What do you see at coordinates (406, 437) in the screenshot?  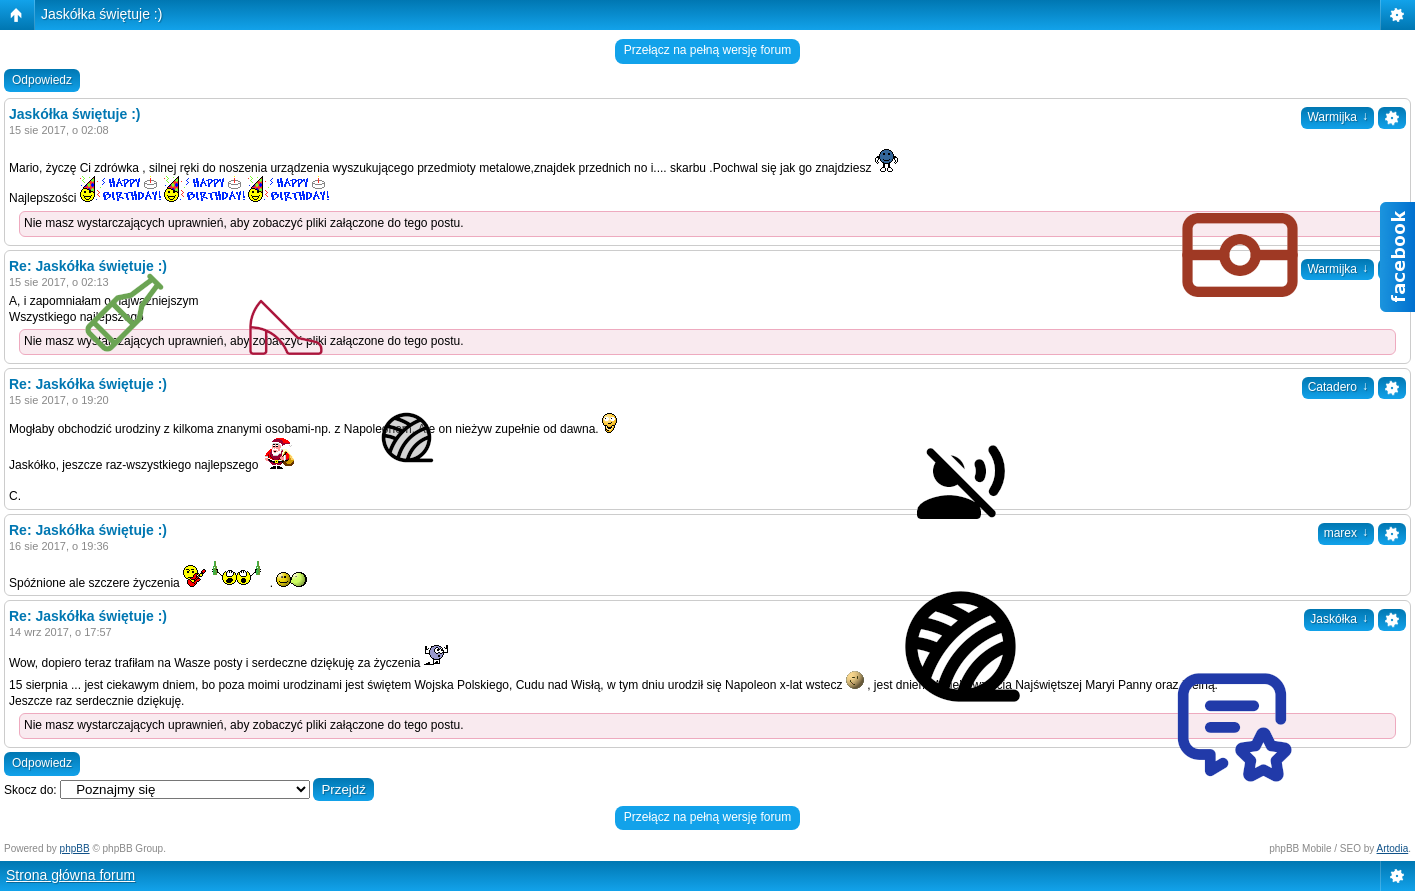 I see `craft or knitting-related feature` at bounding box center [406, 437].